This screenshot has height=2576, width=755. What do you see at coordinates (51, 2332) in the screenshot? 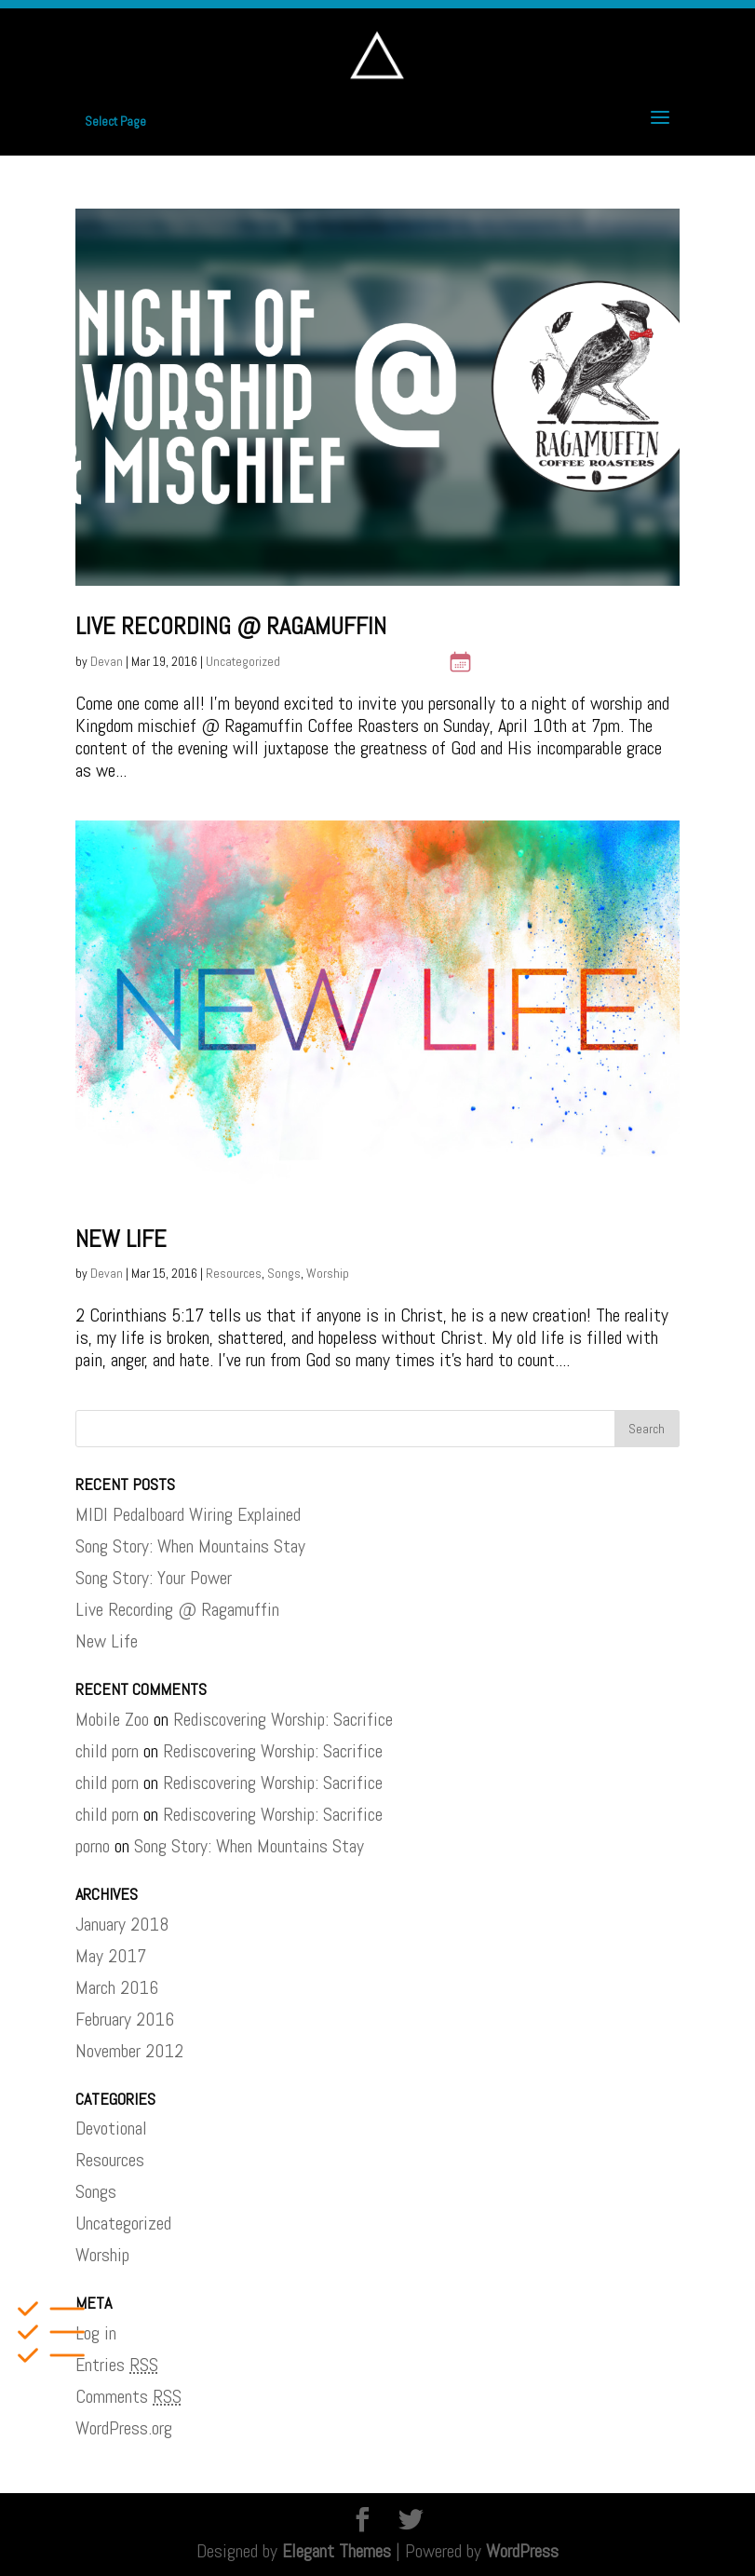
I see `view completed tasks or checklist` at bounding box center [51, 2332].